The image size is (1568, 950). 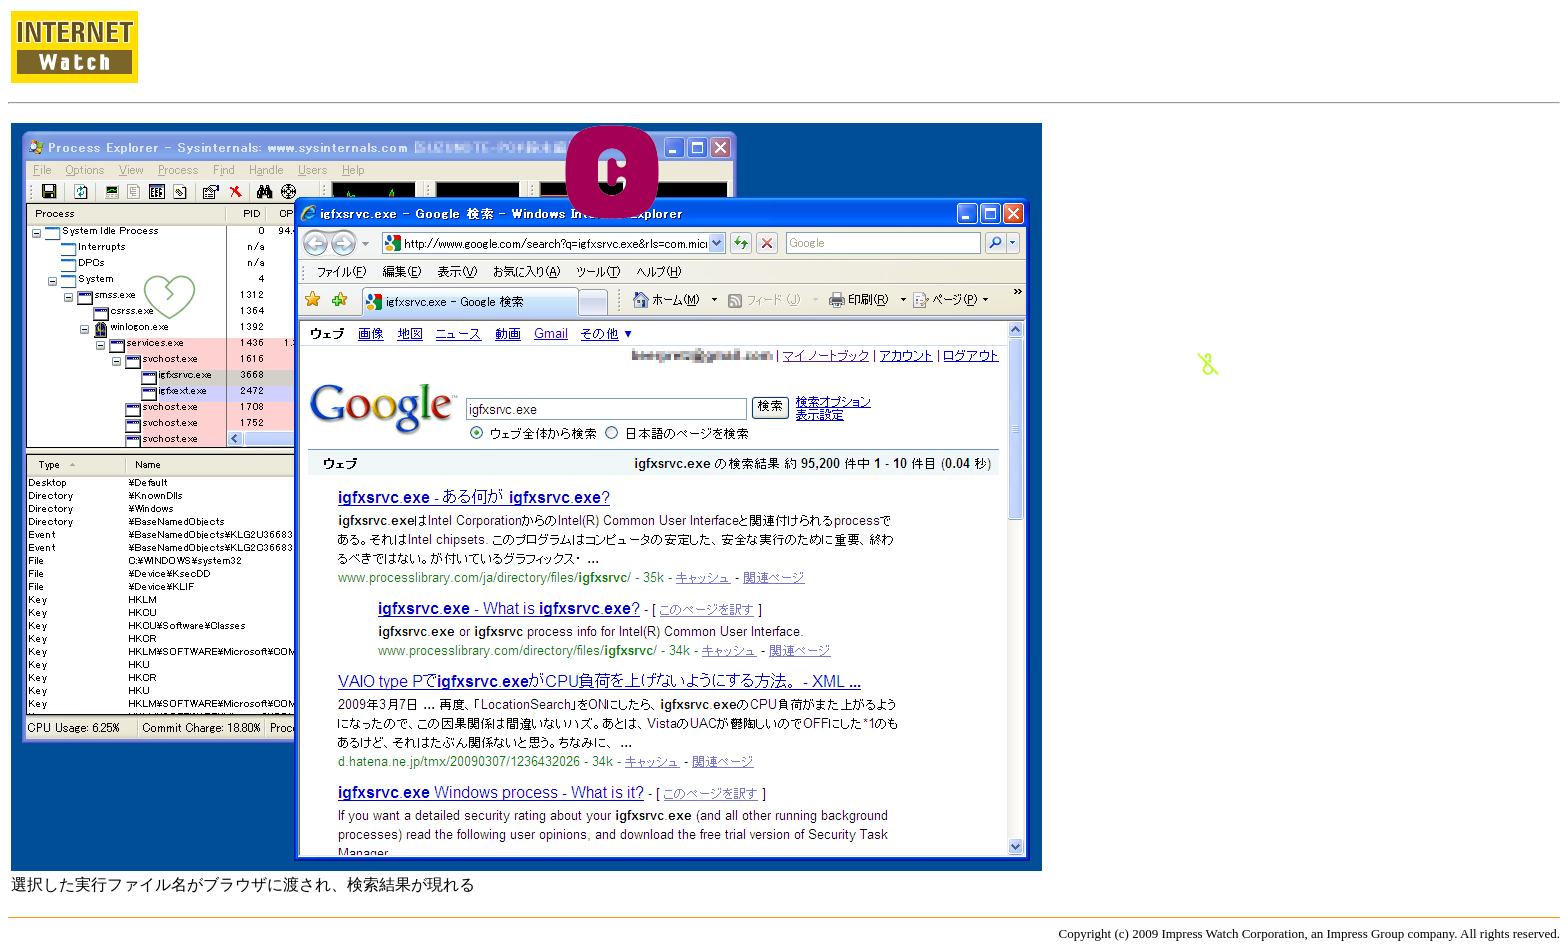 What do you see at coordinates (1208, 364) in the screenshot?
I see `temperature monitoring disabled` at bounding box center [1208, 364].